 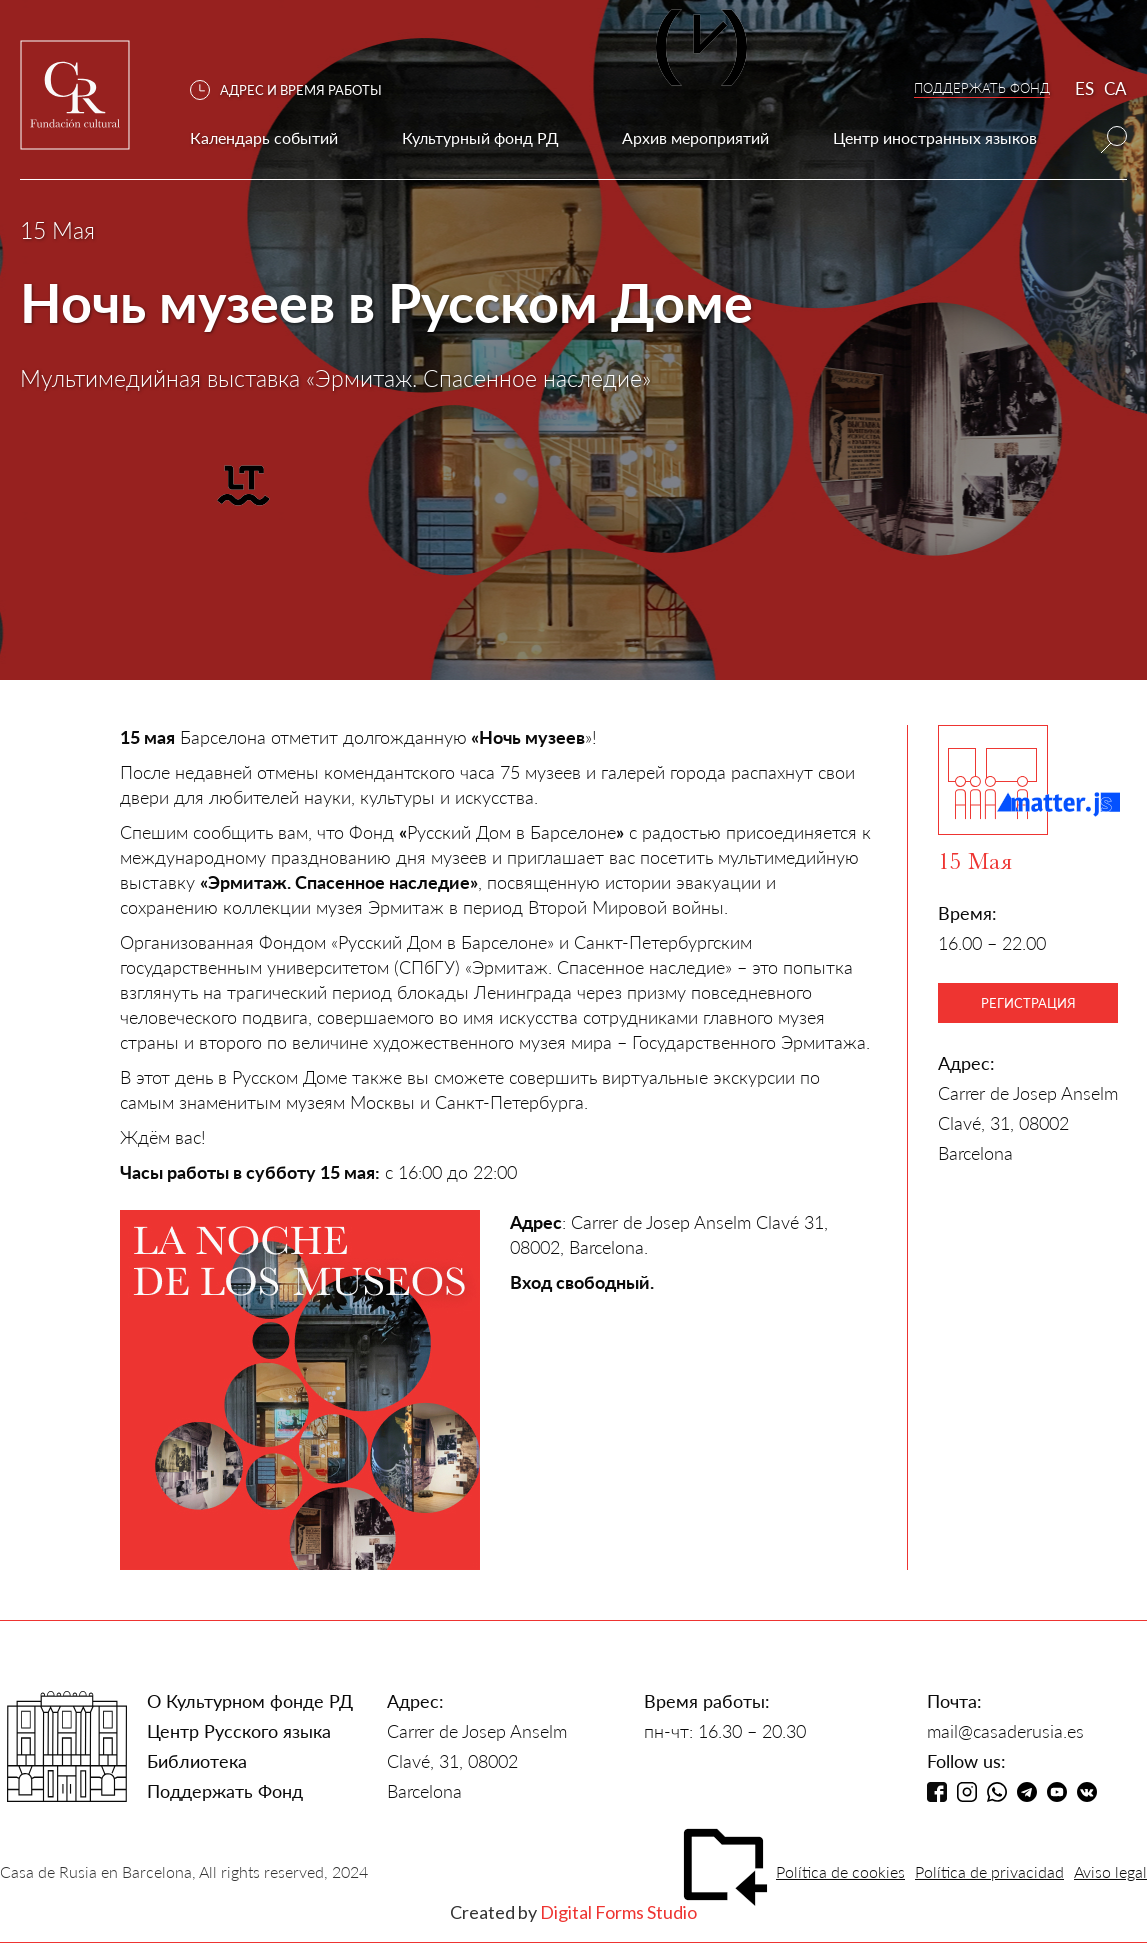 I want to click on open LanguageTool grammar and spell checker, so click(x=243, y=485).